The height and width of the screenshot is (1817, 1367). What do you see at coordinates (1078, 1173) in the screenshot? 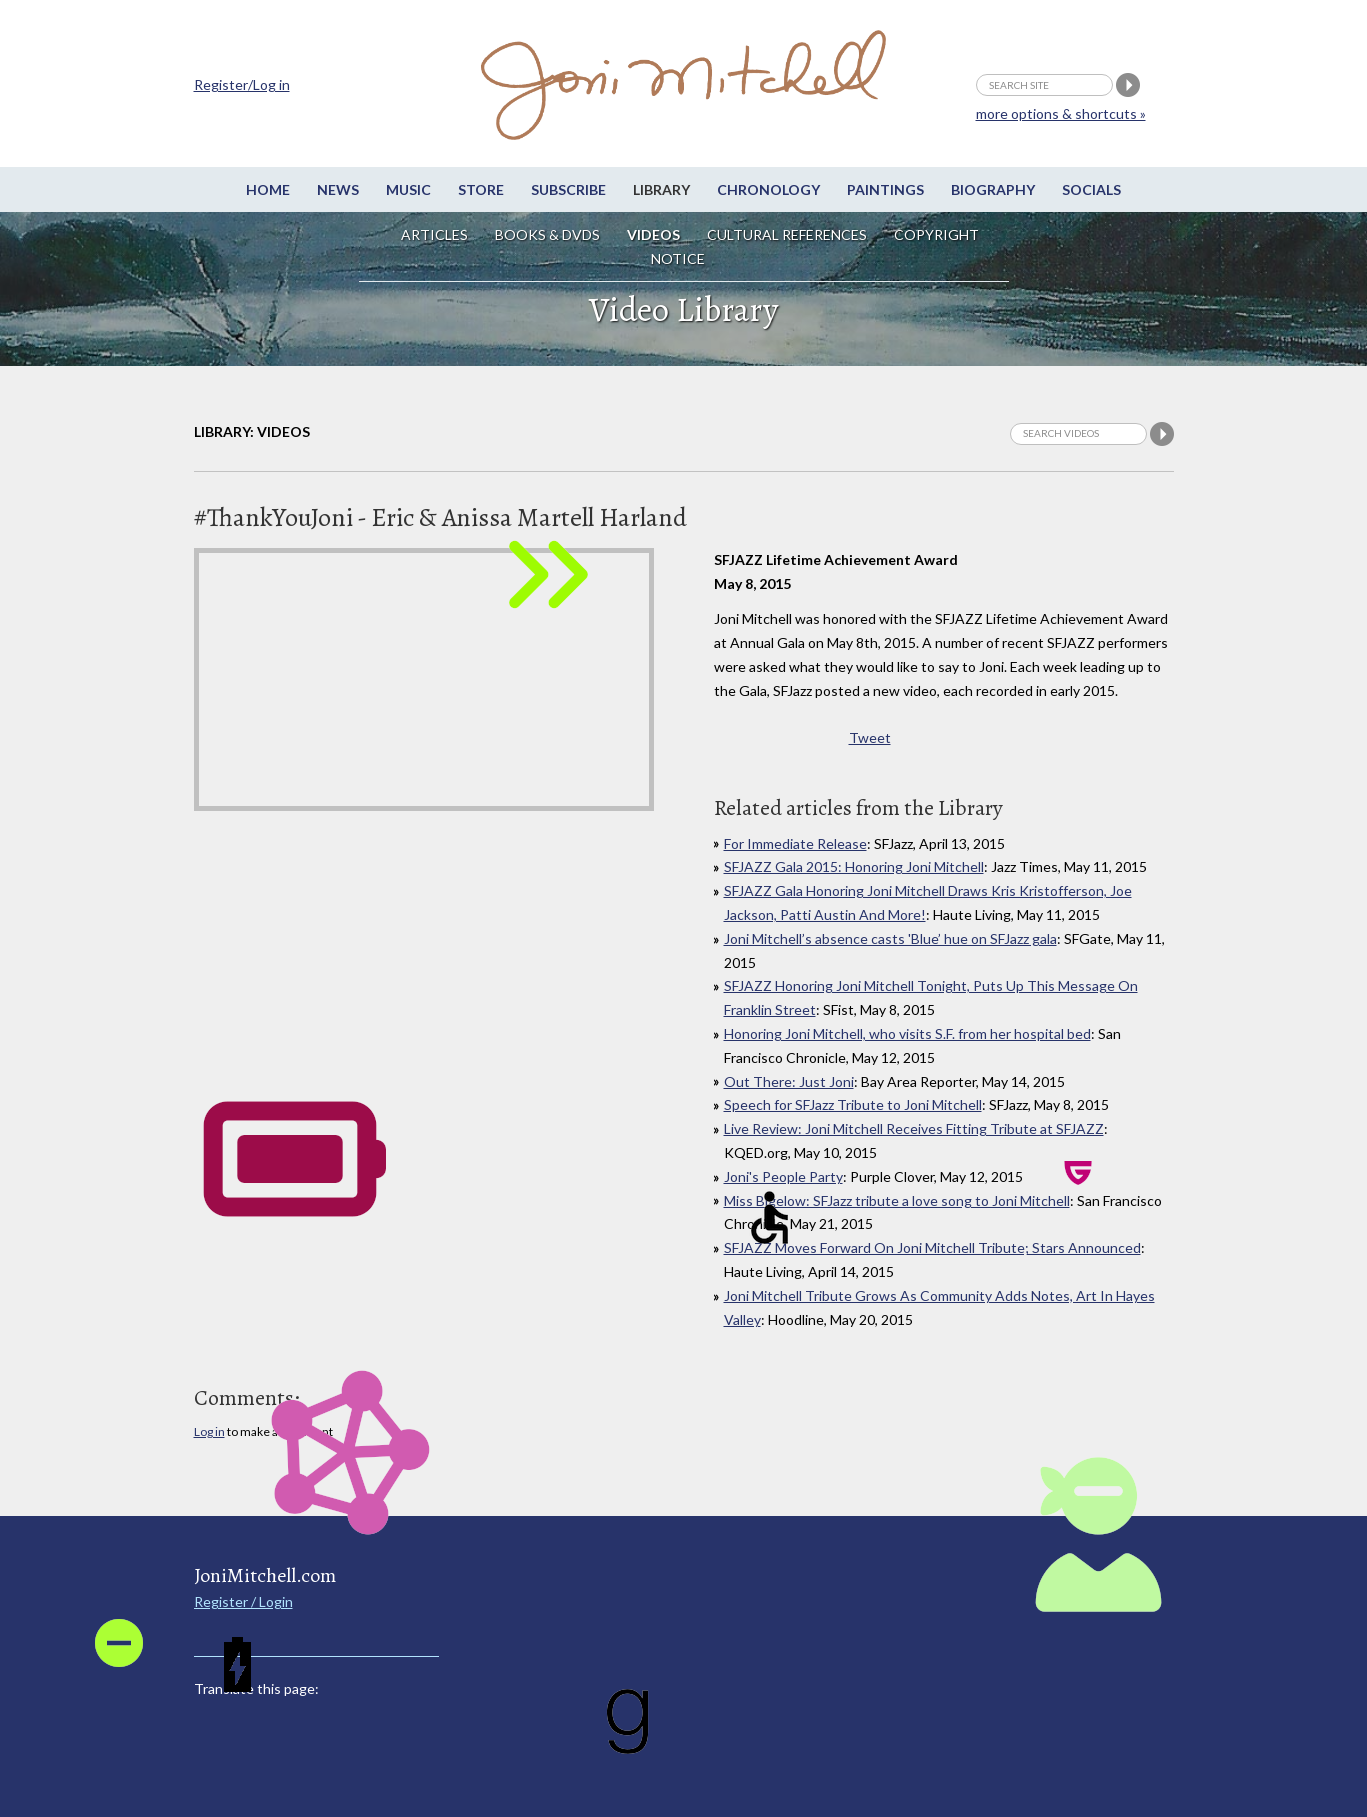
I see `open the Guilded app` at bounding box center [1078, 1173].